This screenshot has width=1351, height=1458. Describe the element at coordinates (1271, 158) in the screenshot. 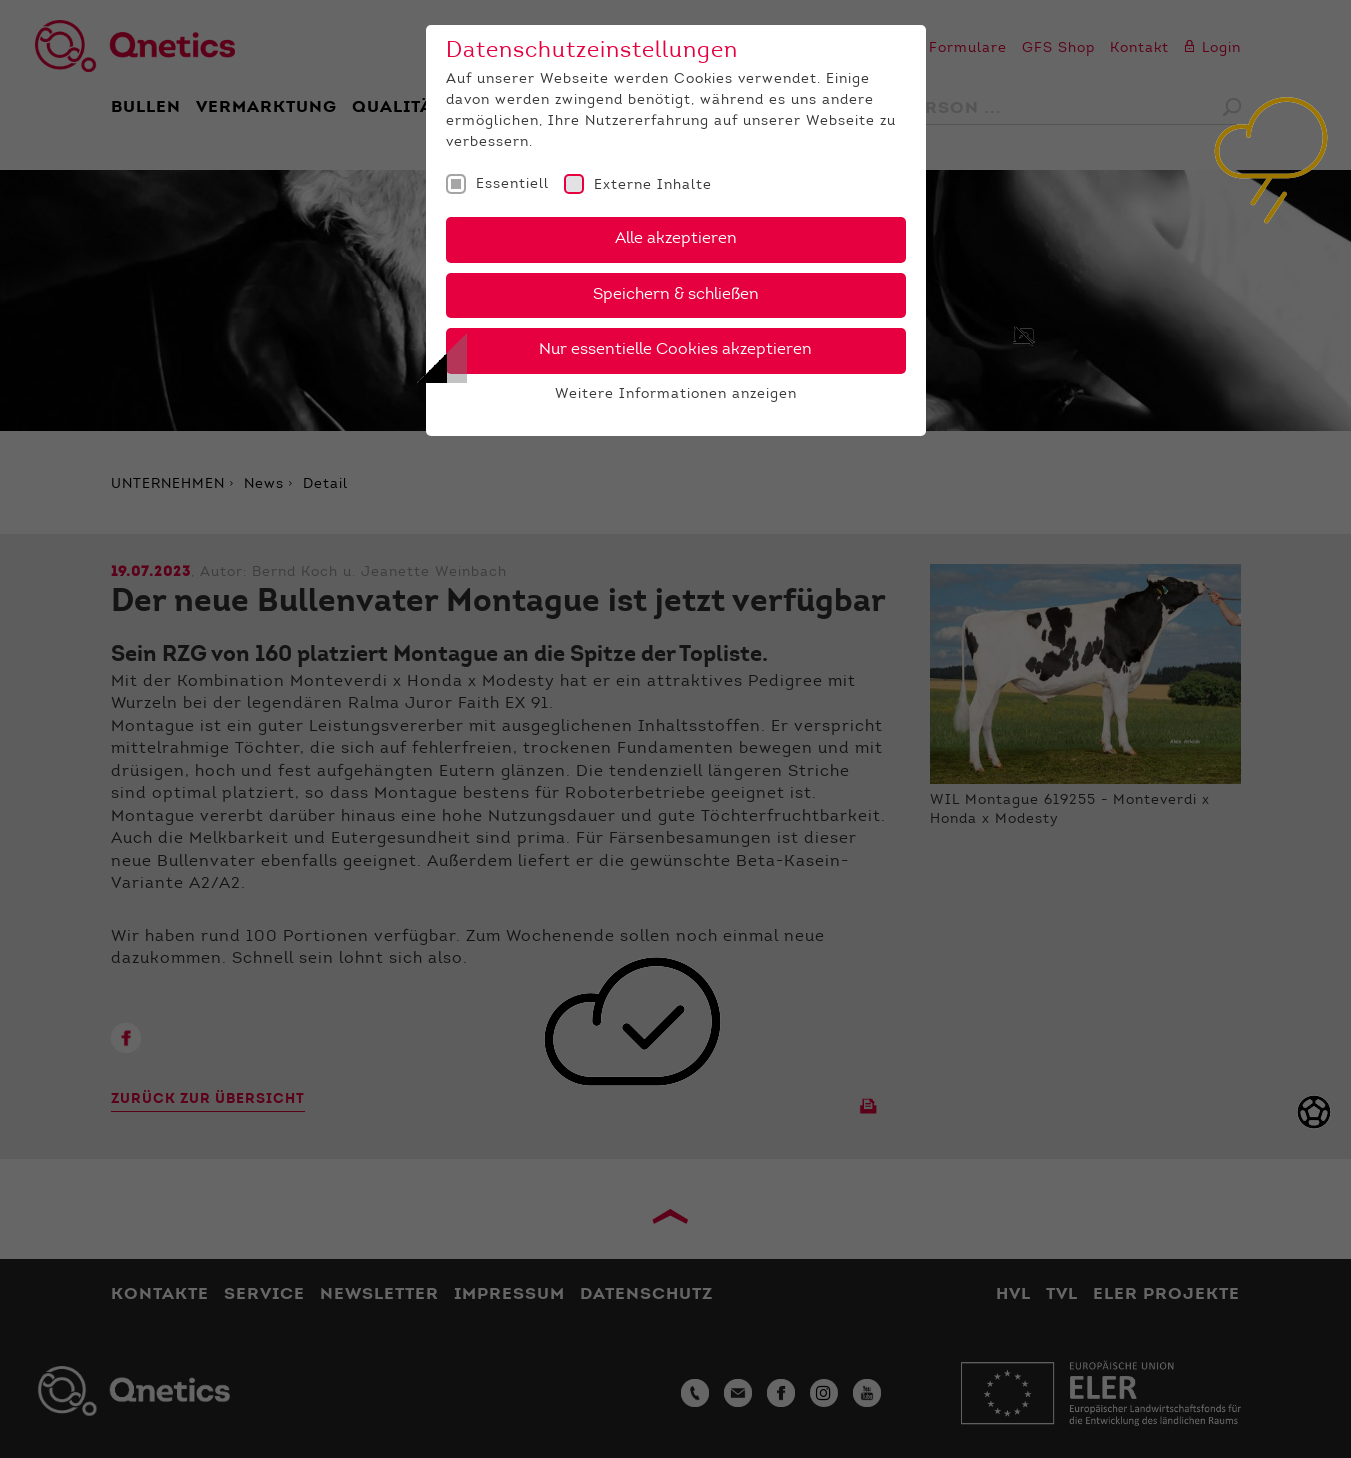

I see `current weather conditions: rain` at that location.